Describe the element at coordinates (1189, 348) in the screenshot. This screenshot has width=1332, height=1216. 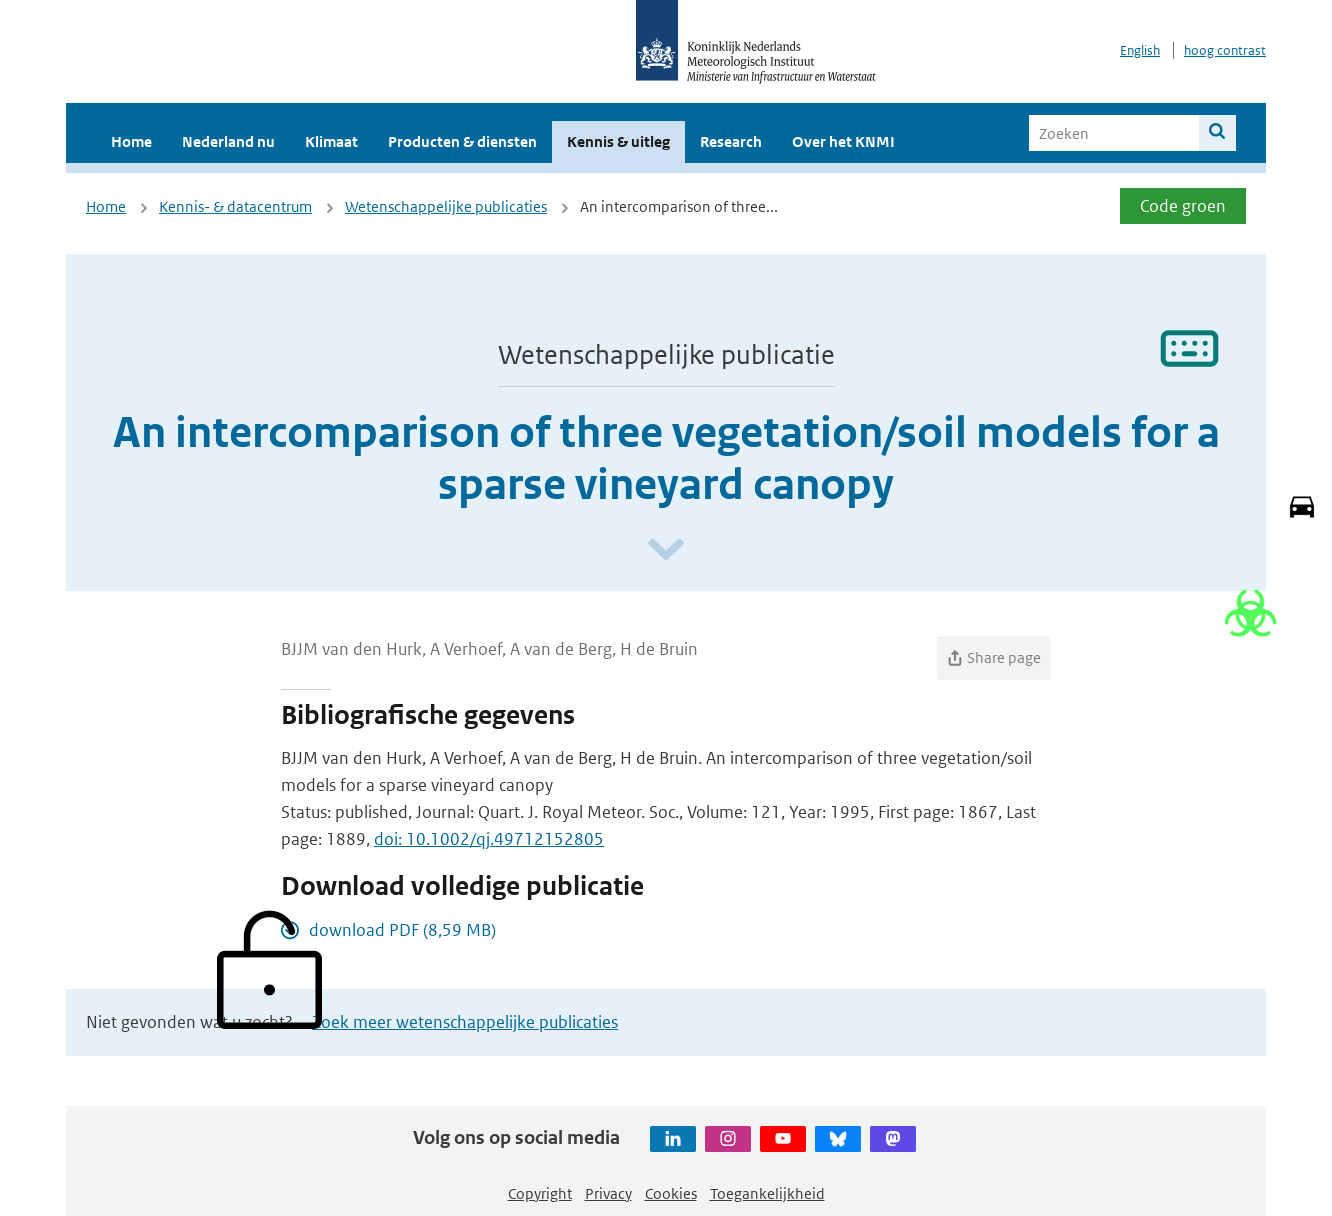
I see `open the on-screen keyboard` at that location.